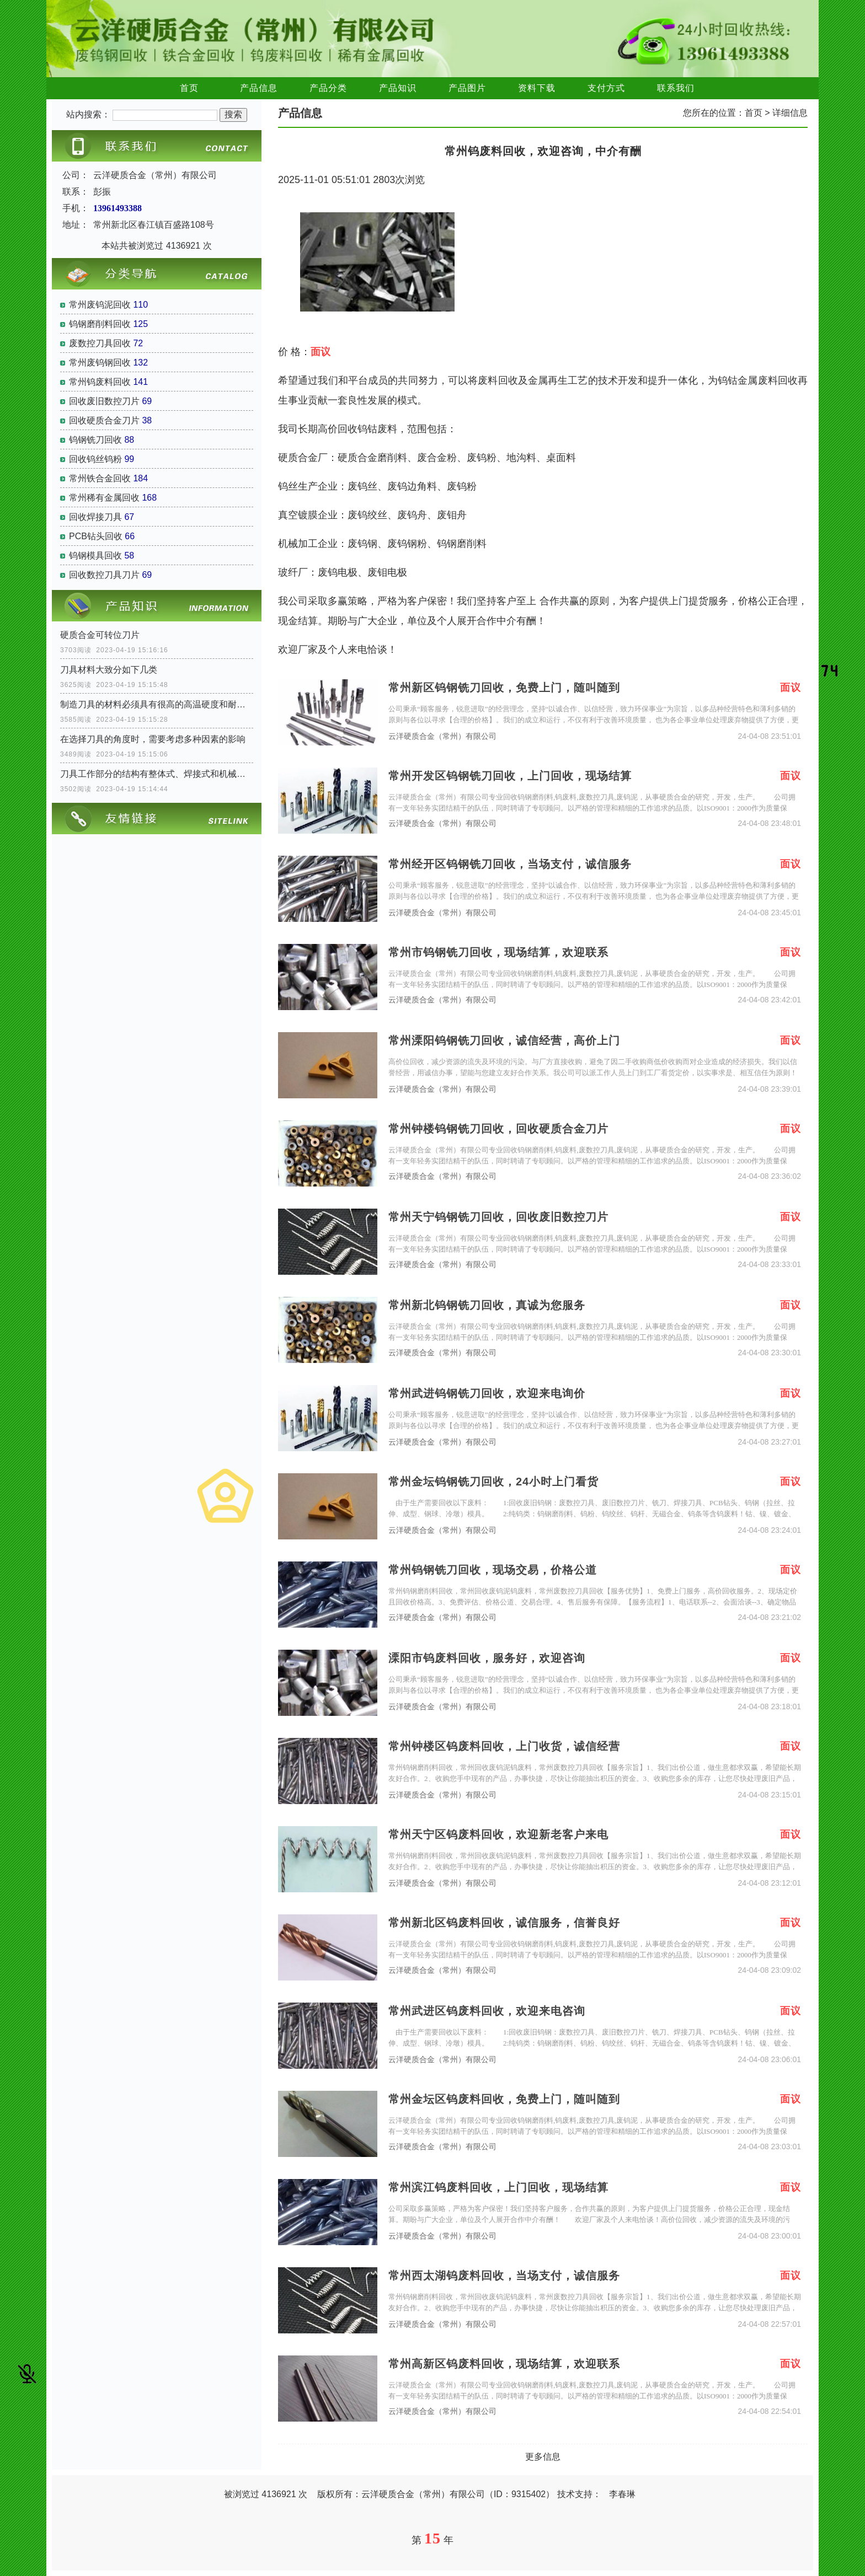 Image resolution: width=865 pixels, height=2576 pixels. I want to click on displays the number 74 as a label or count indicator, so click(829, 670).